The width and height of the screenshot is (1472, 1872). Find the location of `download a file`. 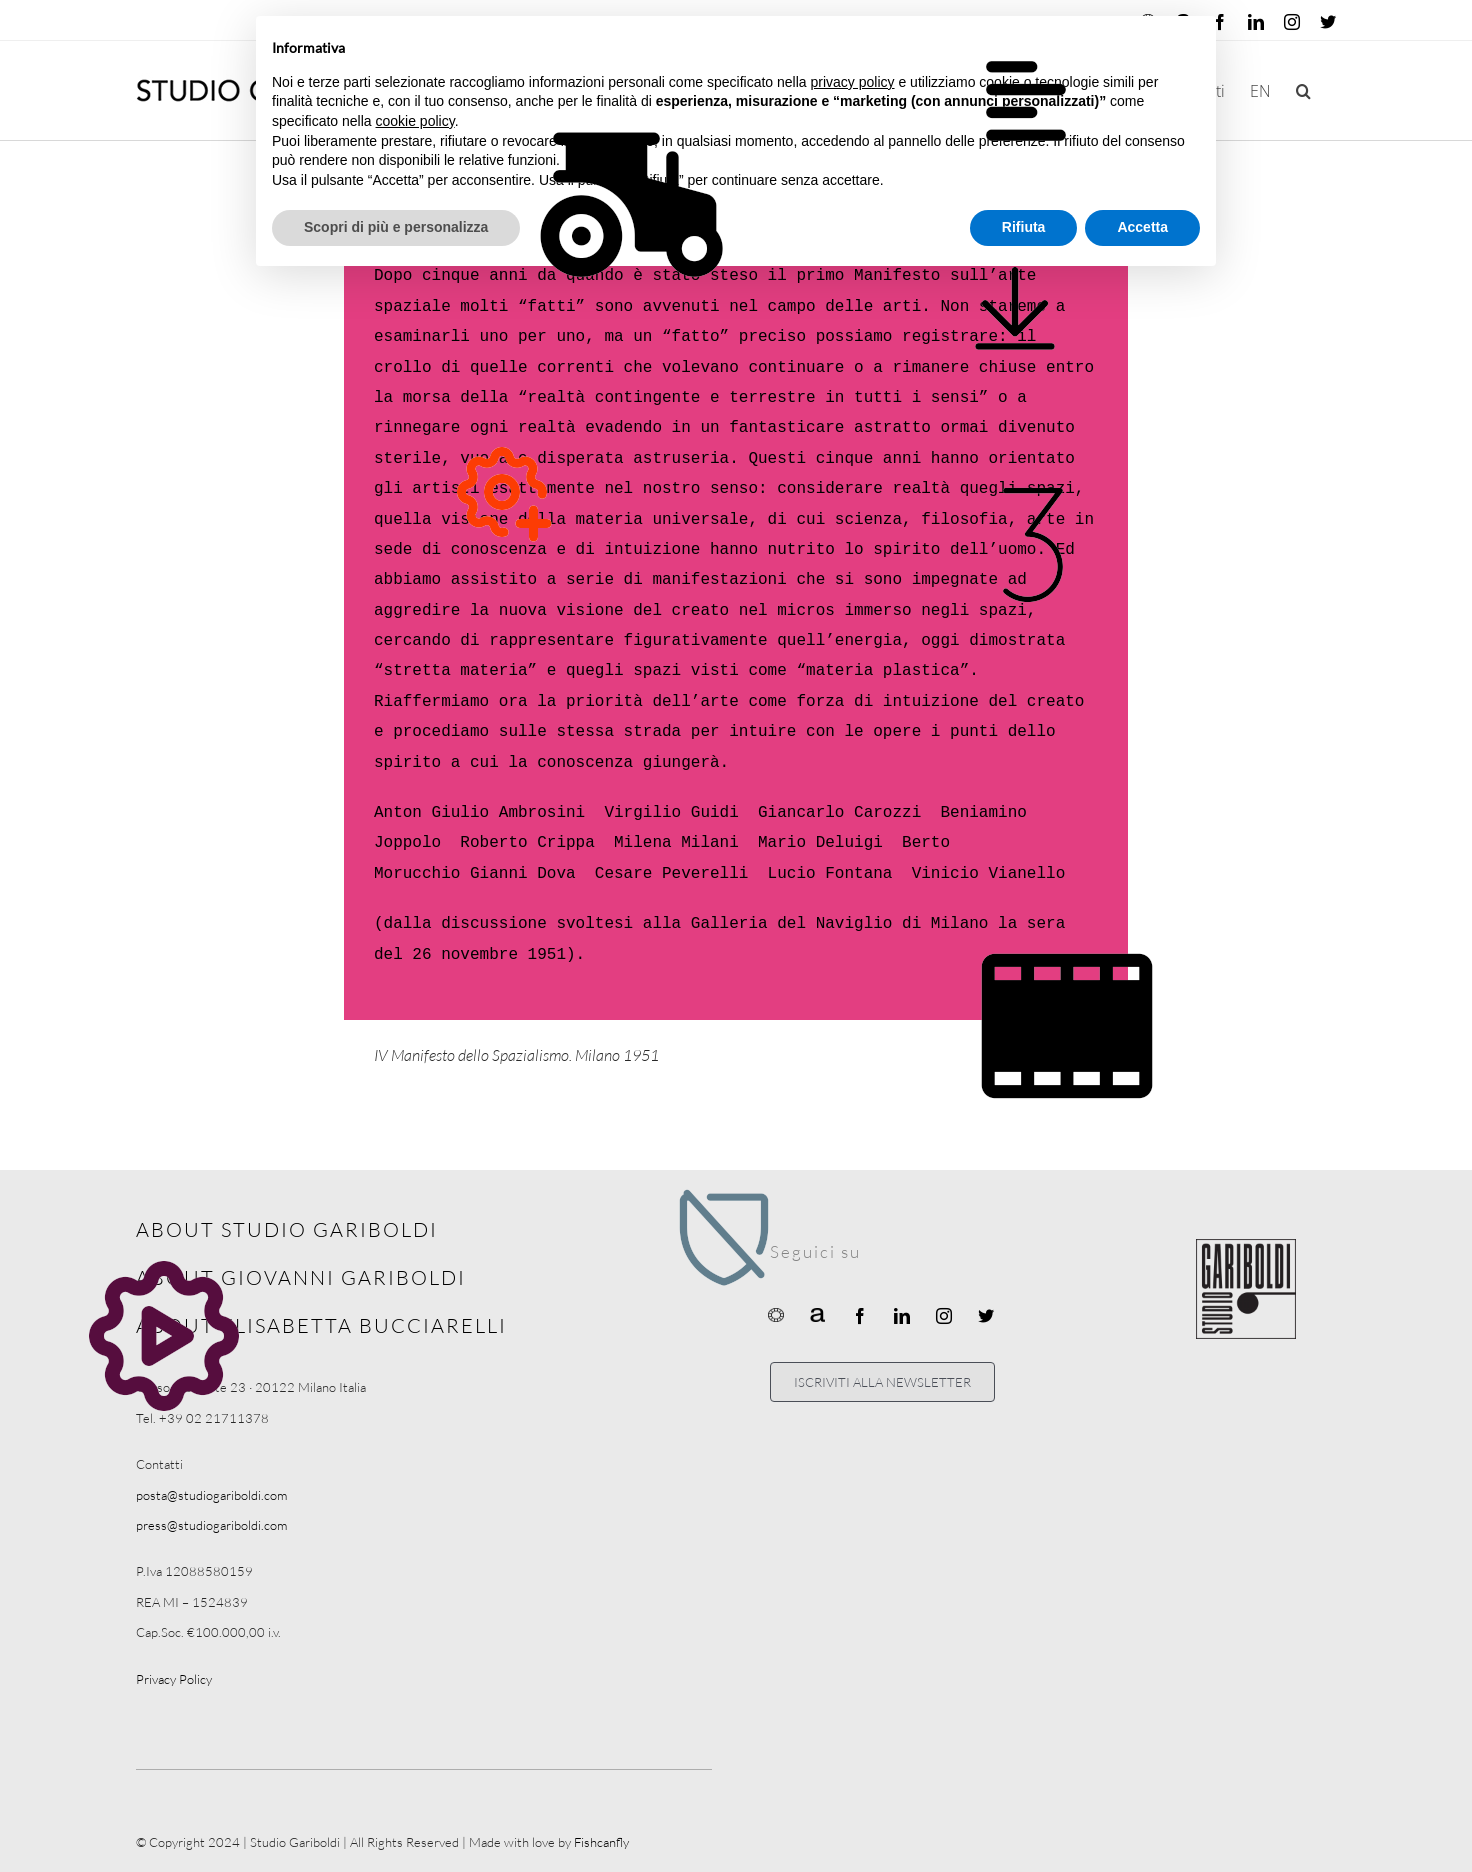

download a file is located at coordinates (1015, 310).